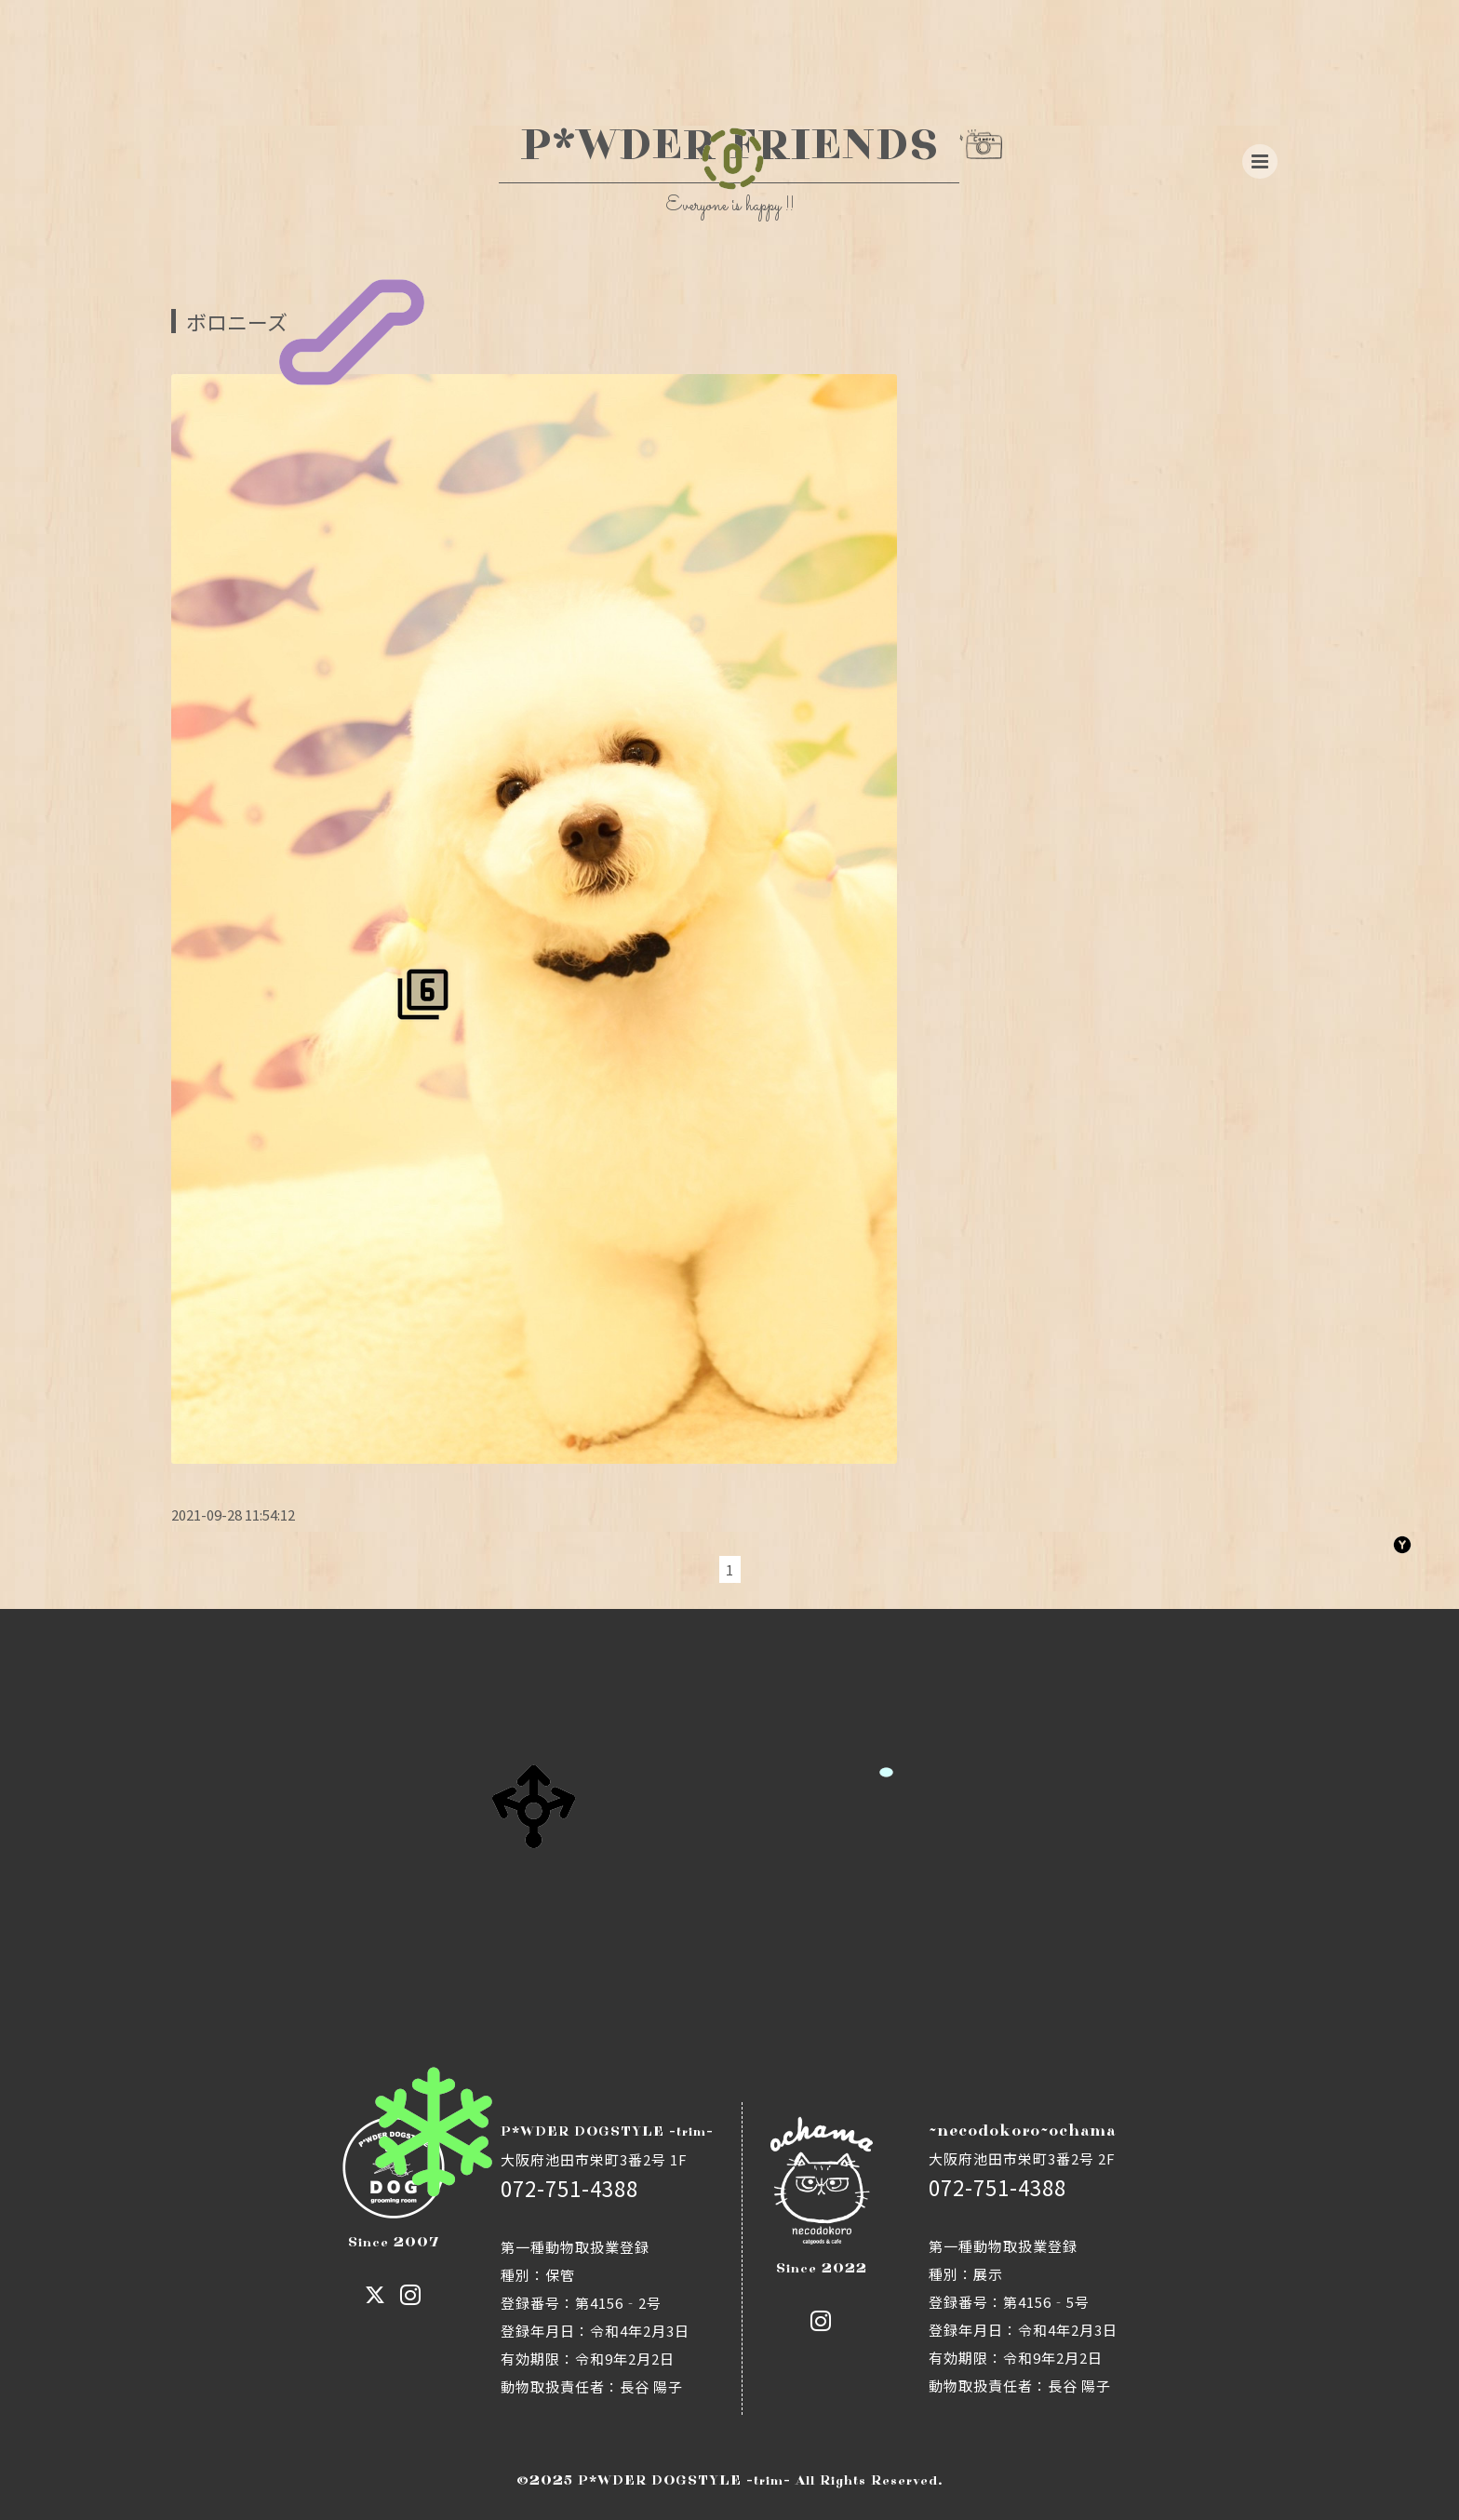  Describe the element at coordinates (352, 332) in the screenshot. I see `indicates escalator location in a building or transit map` at that location.